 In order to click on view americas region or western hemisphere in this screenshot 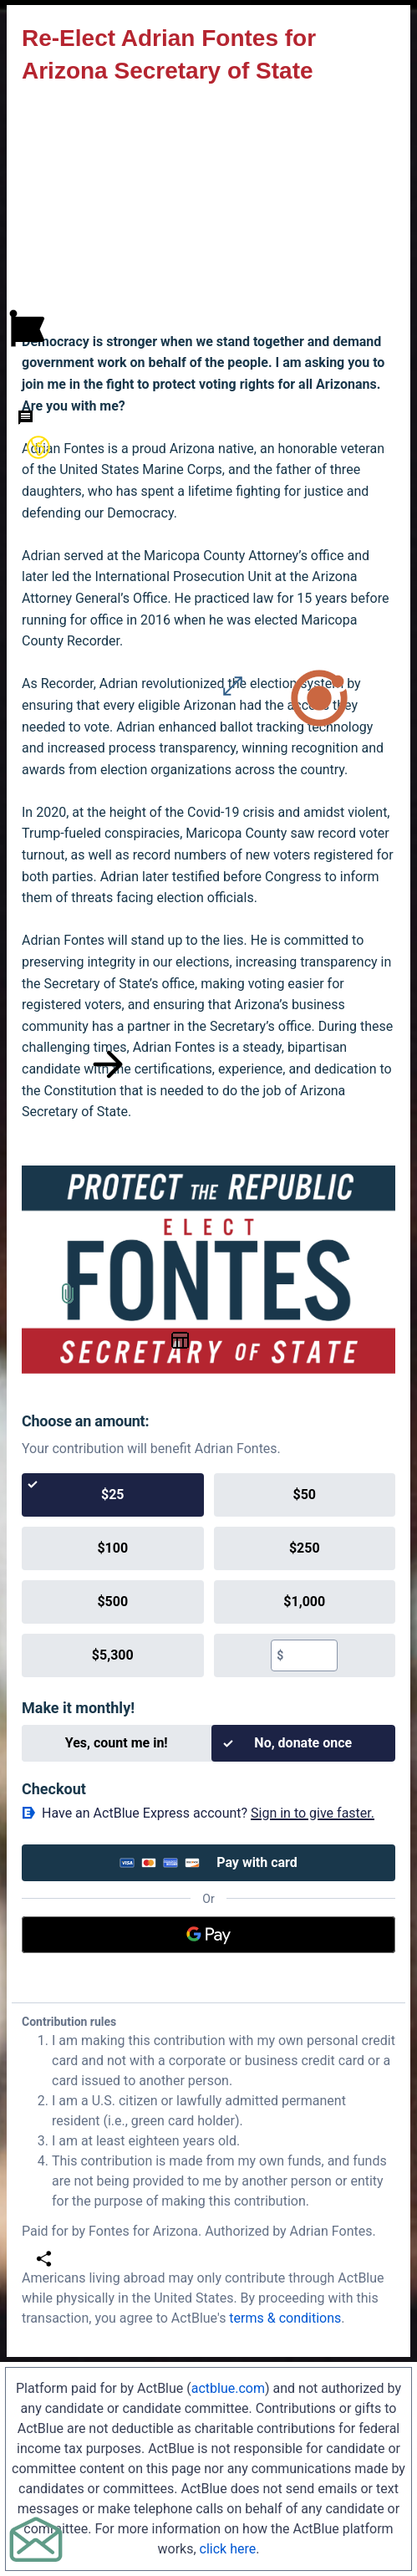, I will do `click(38, 447)`.